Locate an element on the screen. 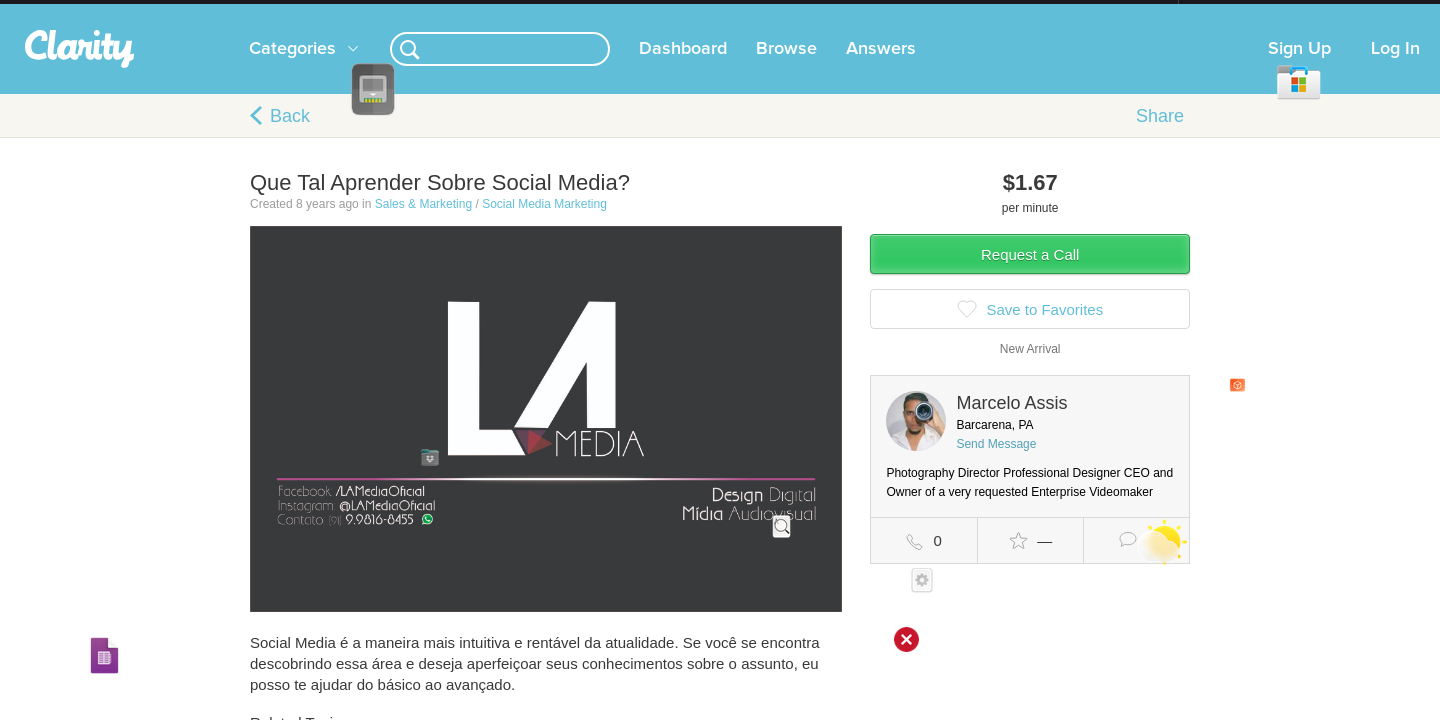  indicates partly cloudy weather conditions is located at coordinates (1162, 542).